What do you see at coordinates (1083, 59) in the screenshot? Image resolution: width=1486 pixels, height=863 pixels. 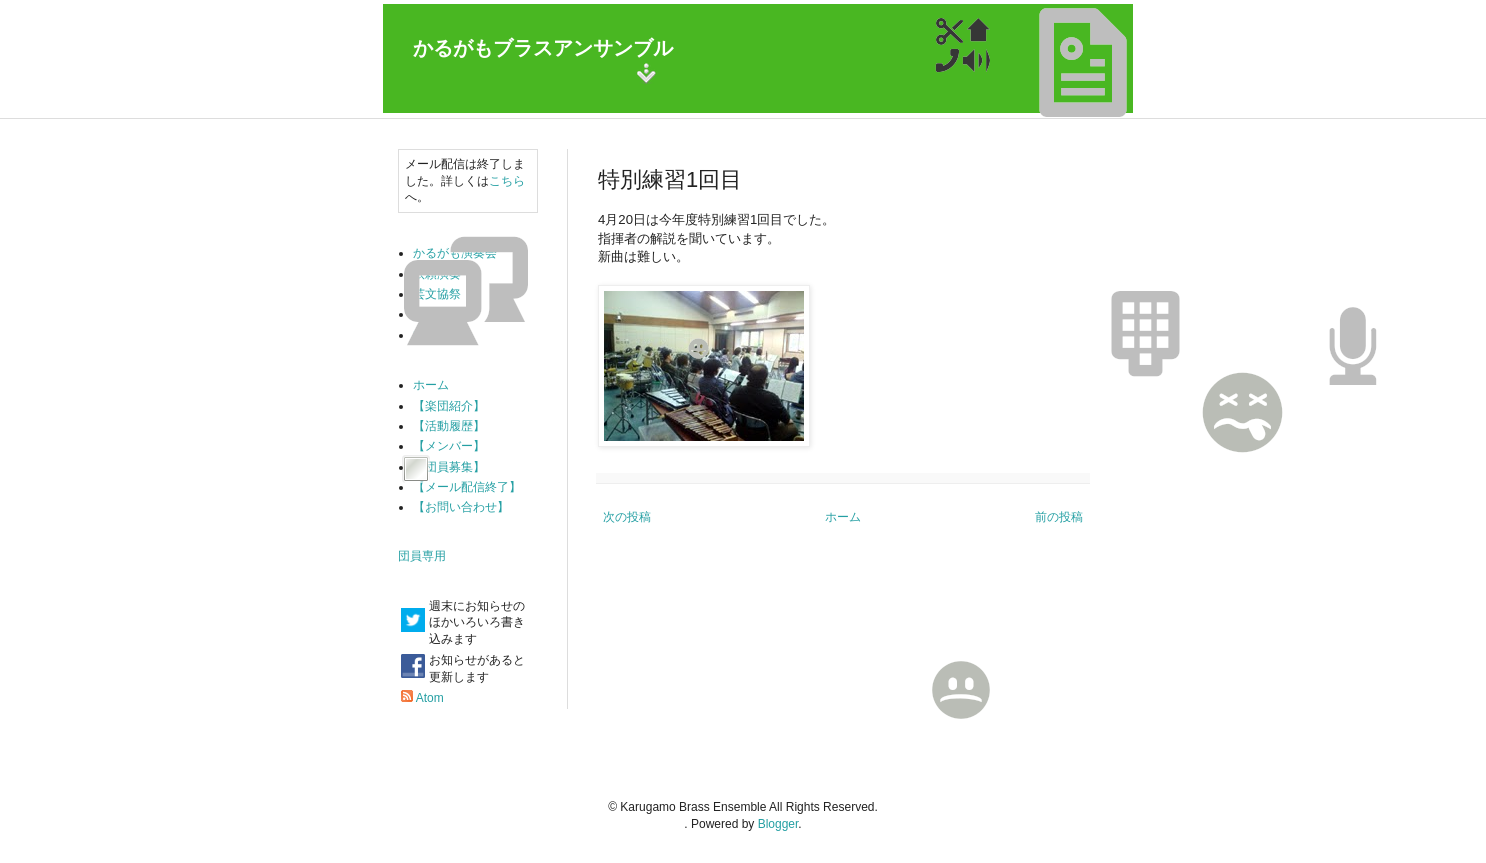 I see `open a document file` at bounding box center [1083, 59].